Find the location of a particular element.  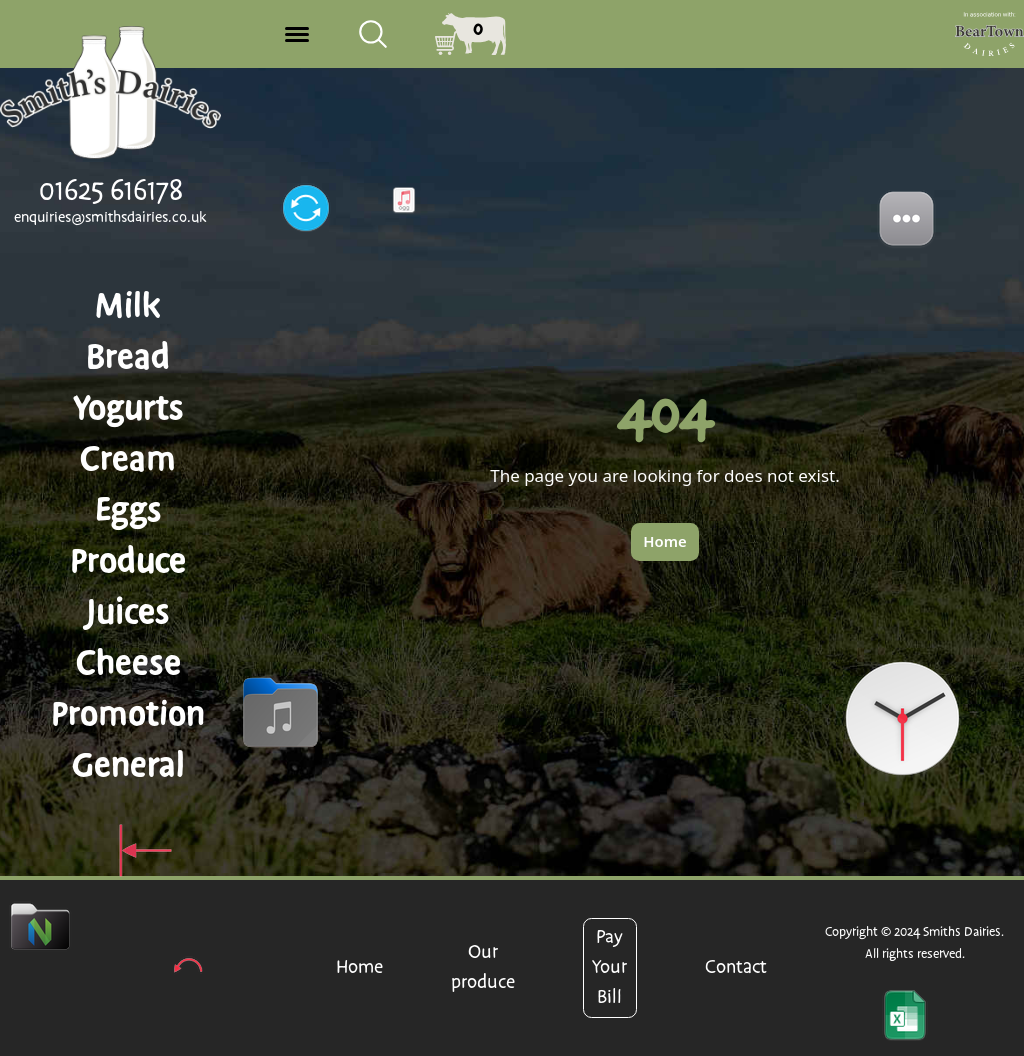

access date and time settings is located at coordinates (902, 718).